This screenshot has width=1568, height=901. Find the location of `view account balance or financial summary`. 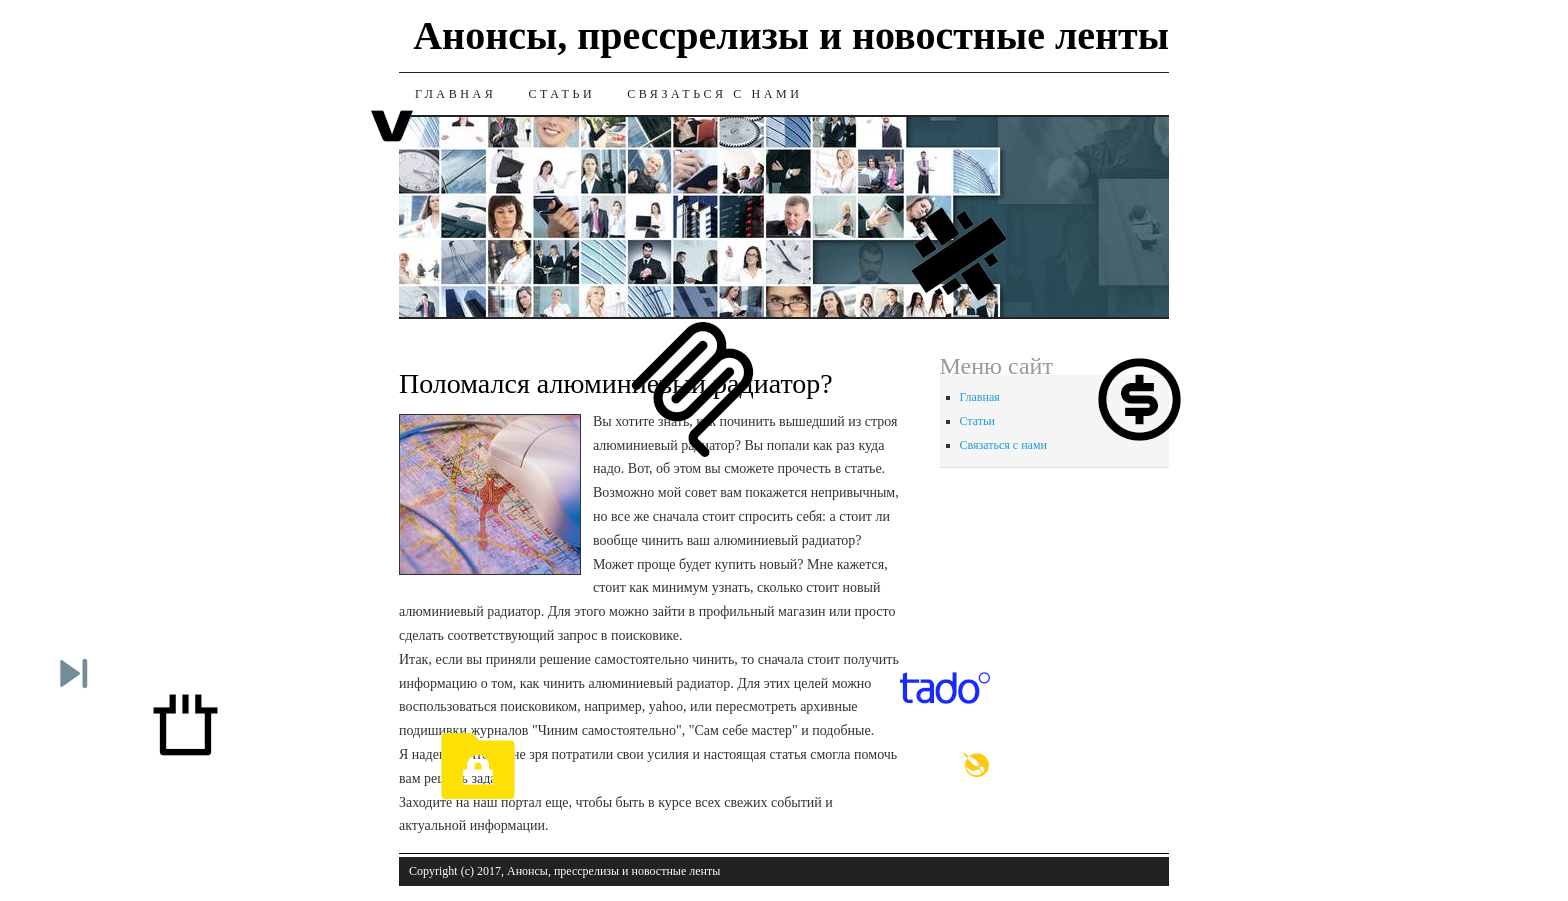

view account balance or financial summary is located at coordinates (1139, 399).